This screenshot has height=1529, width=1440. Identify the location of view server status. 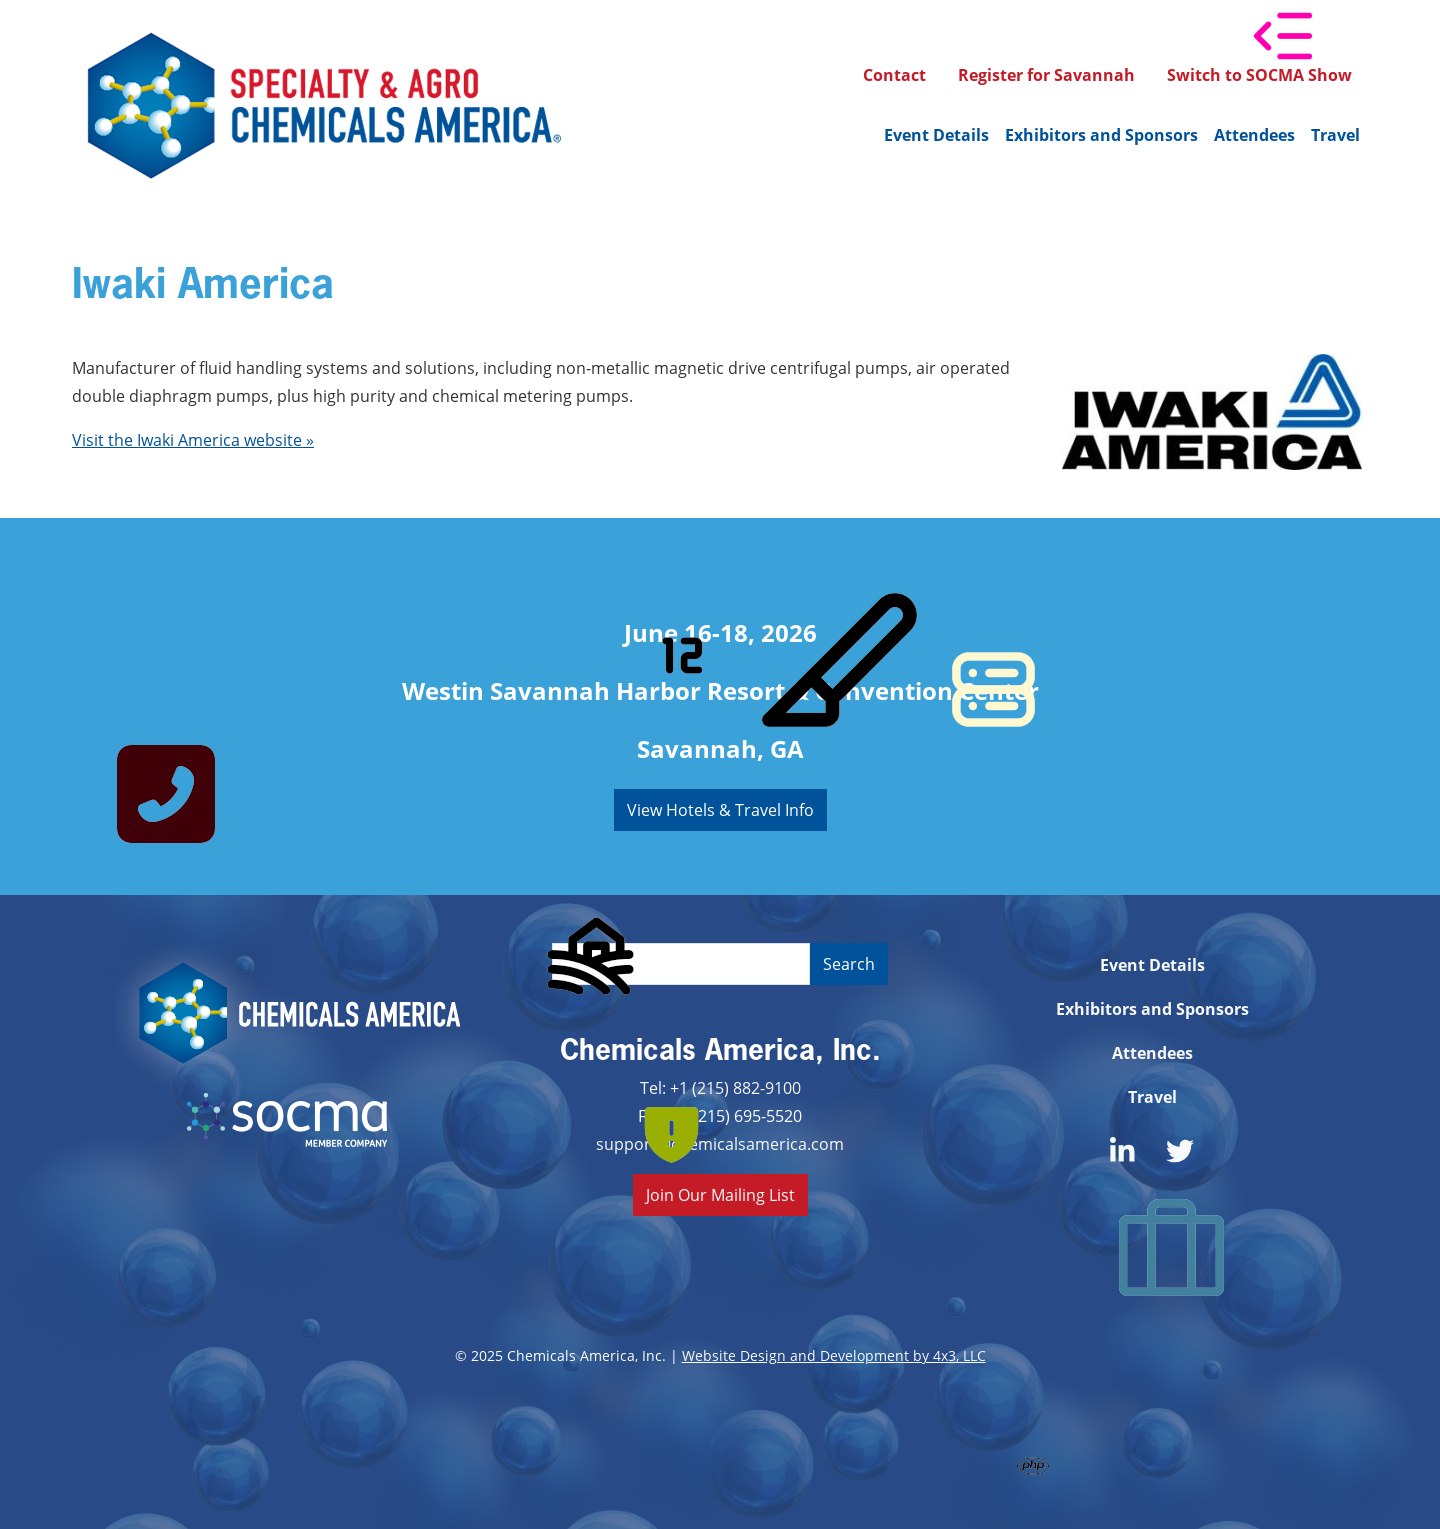
(993, 689).